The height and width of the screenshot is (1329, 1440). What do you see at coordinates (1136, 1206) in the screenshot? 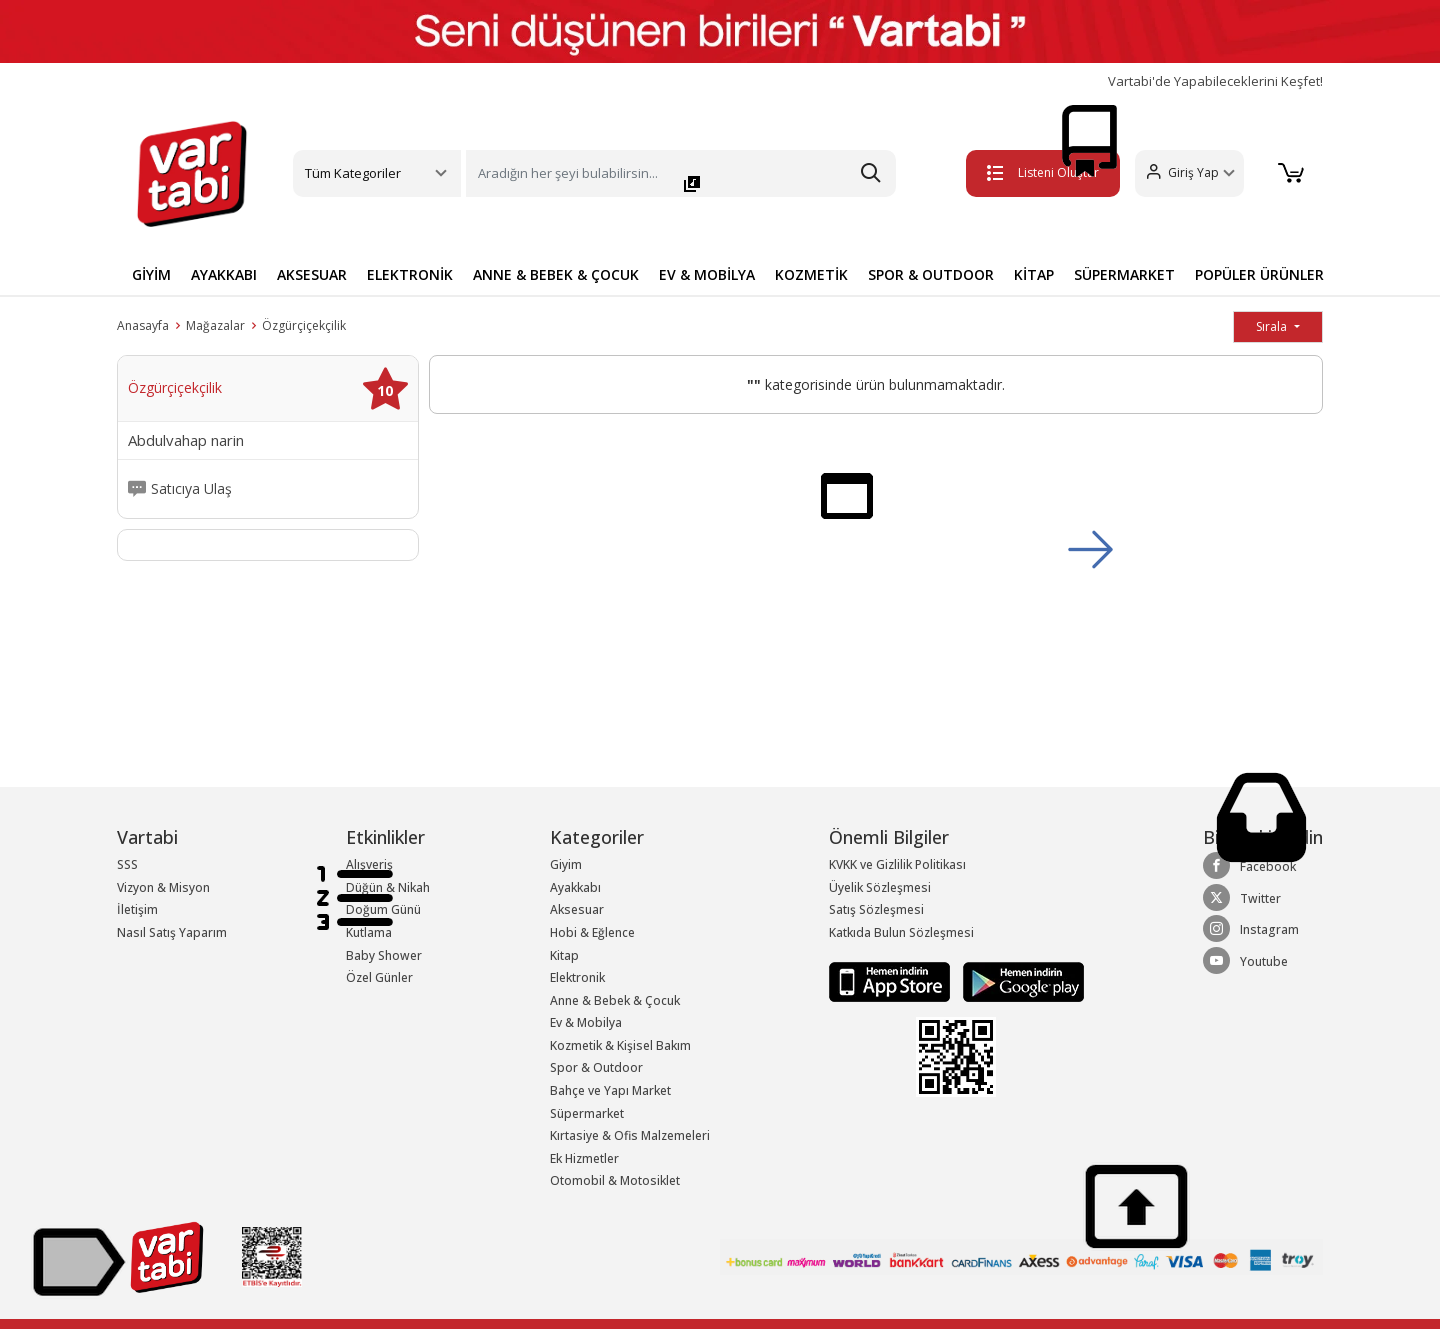
I see `start screen sharing or presentation mode` at bounding box center [1136, 1206].